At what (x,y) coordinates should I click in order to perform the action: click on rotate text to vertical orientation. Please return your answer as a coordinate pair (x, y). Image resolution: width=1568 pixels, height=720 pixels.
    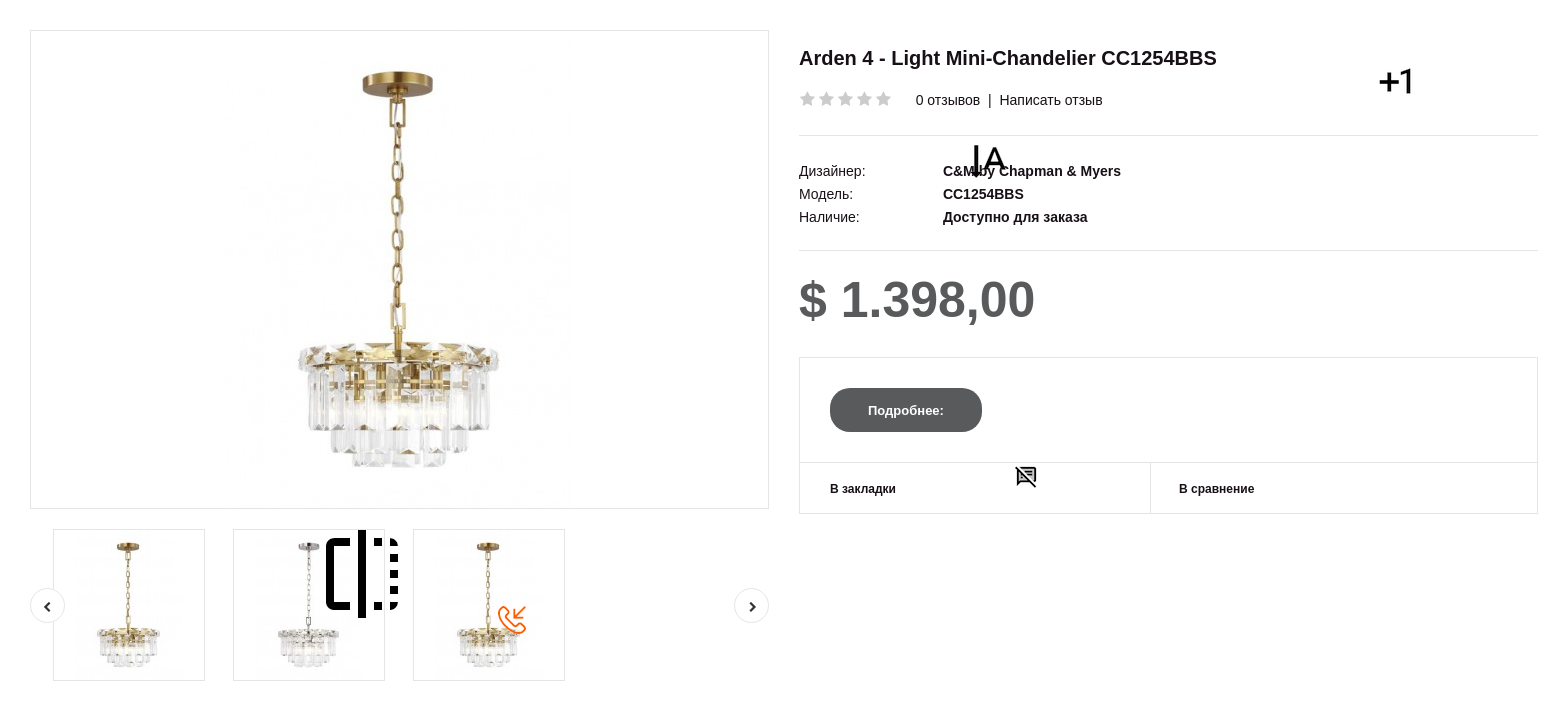
    Looking at the image, I should click on (988, 161).